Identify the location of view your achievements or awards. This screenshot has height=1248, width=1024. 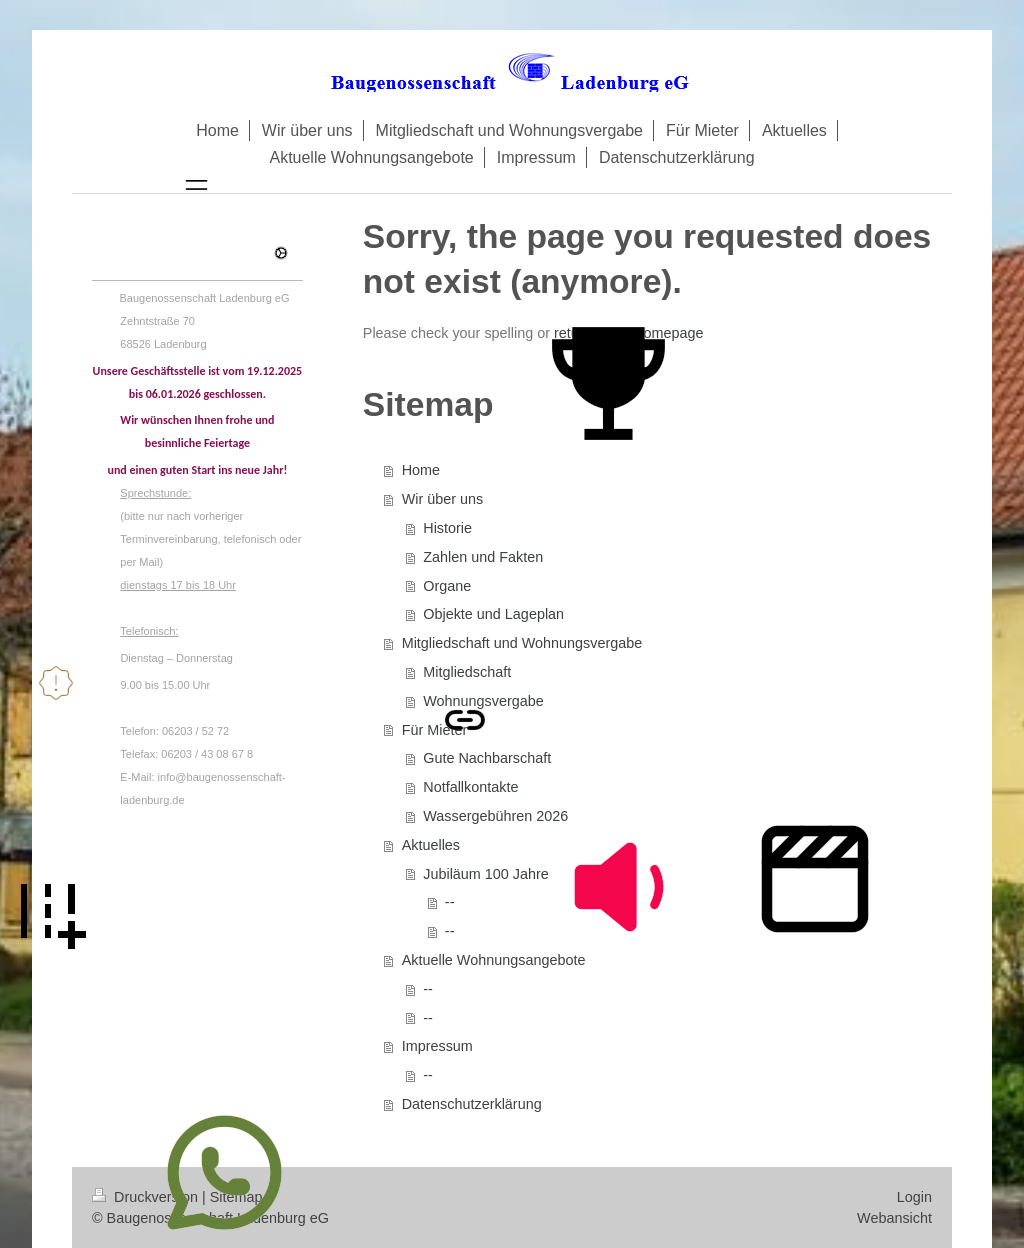
(608, 383).